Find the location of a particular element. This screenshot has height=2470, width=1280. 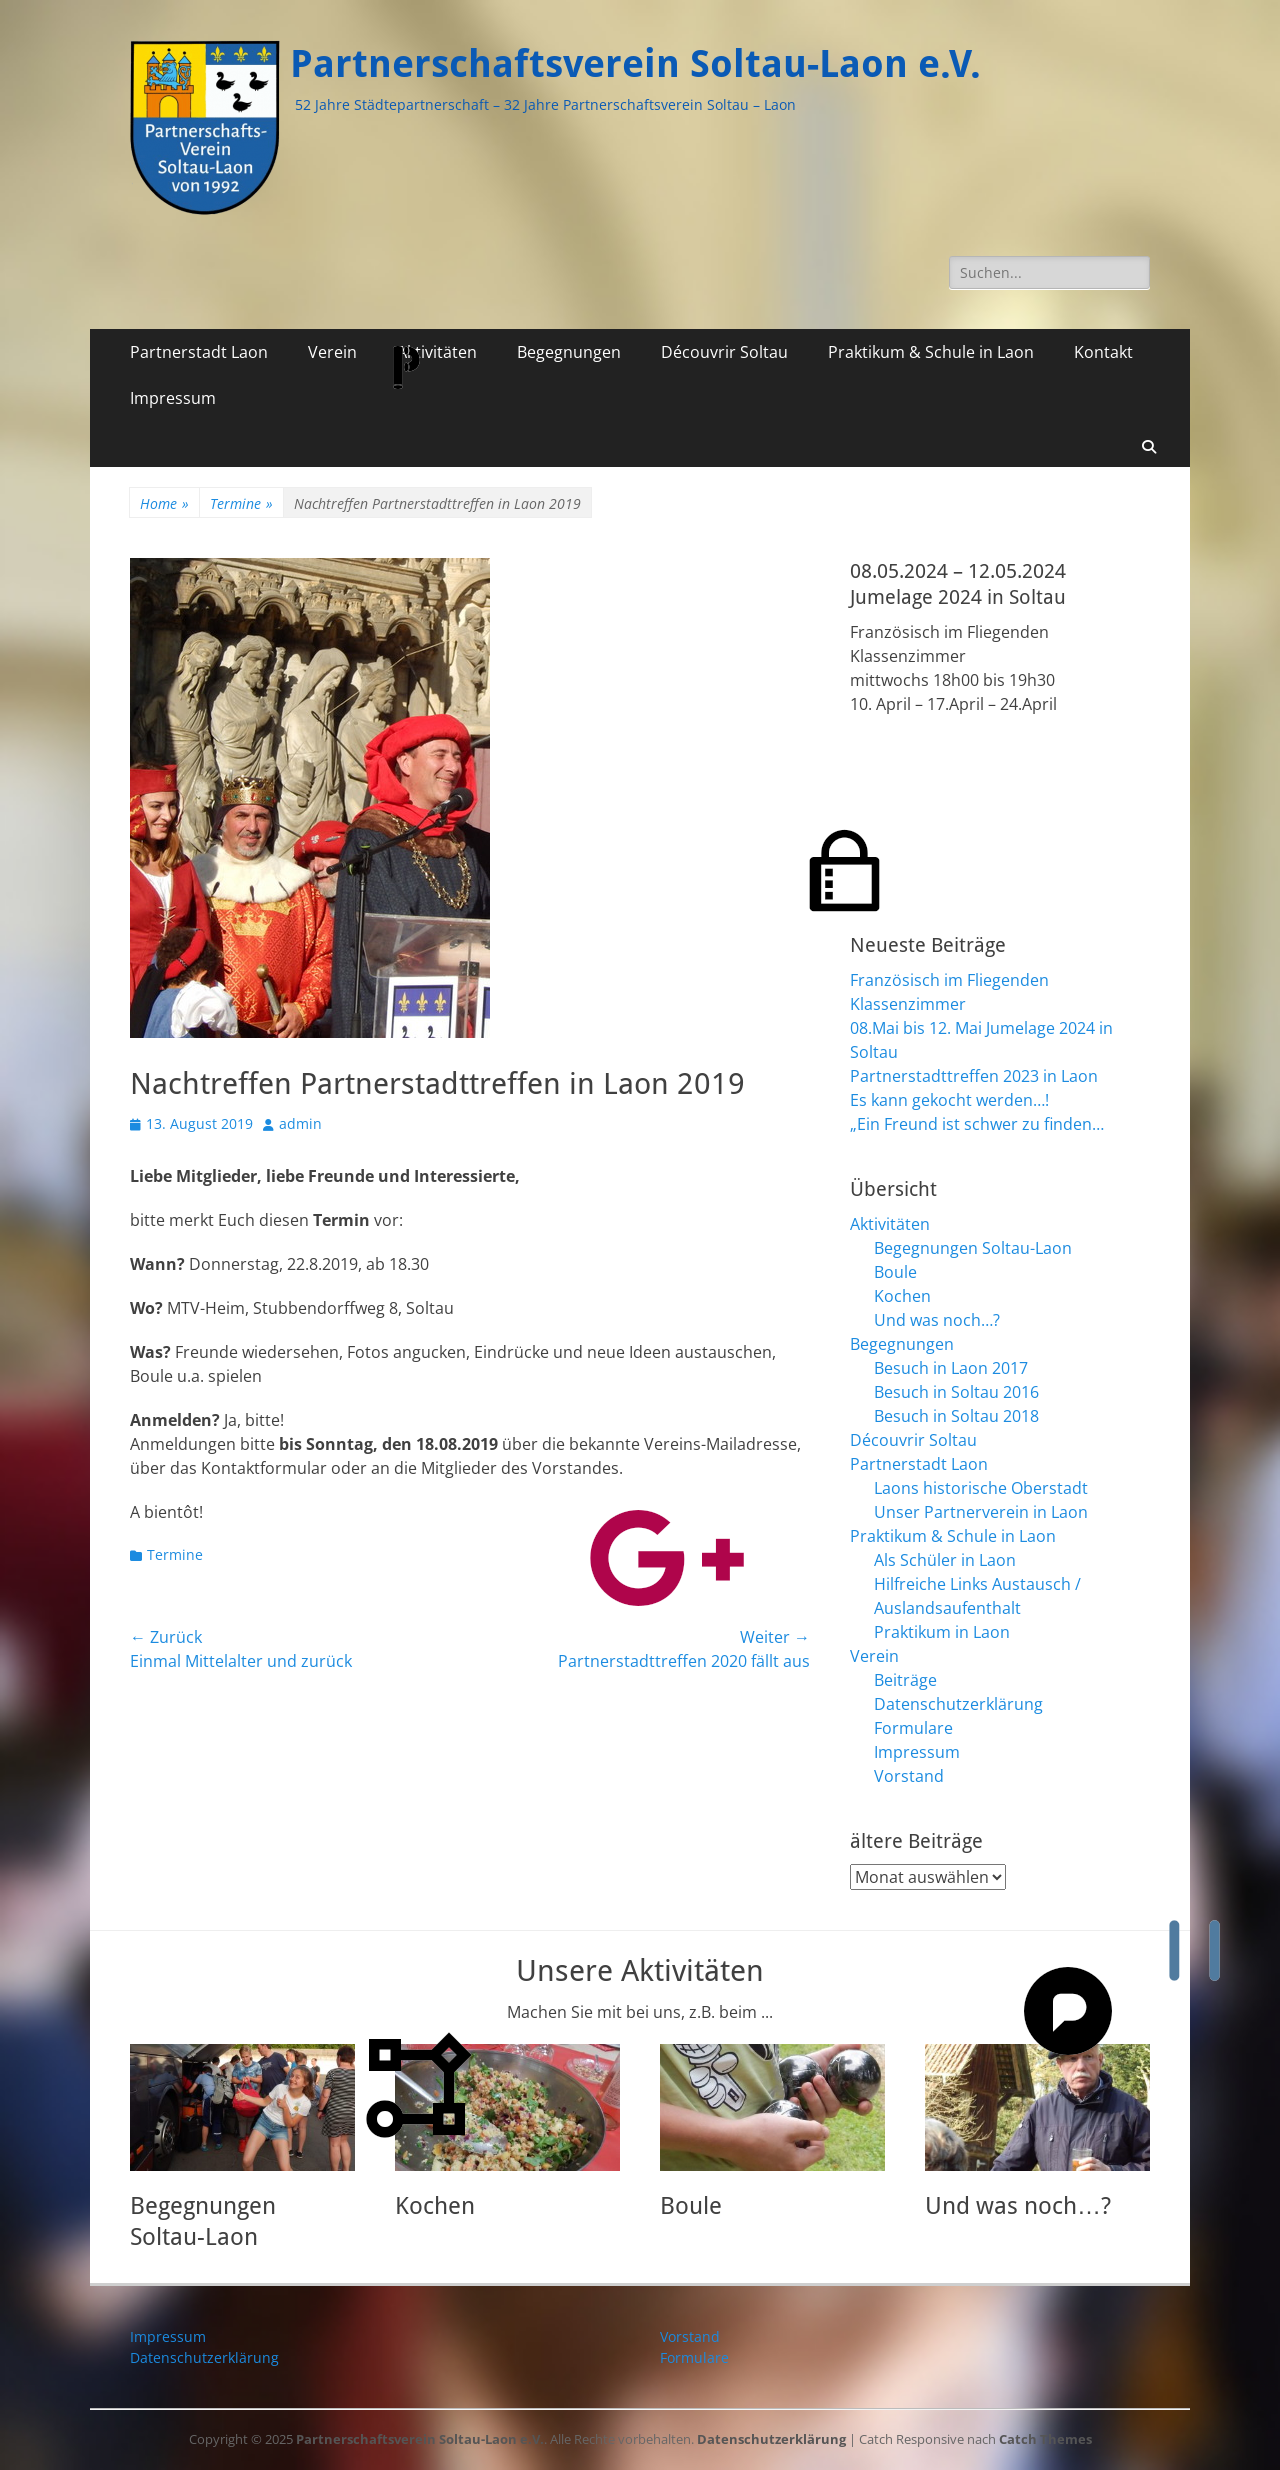

create or edit a flowchart is located at coordinates (417, 2087).